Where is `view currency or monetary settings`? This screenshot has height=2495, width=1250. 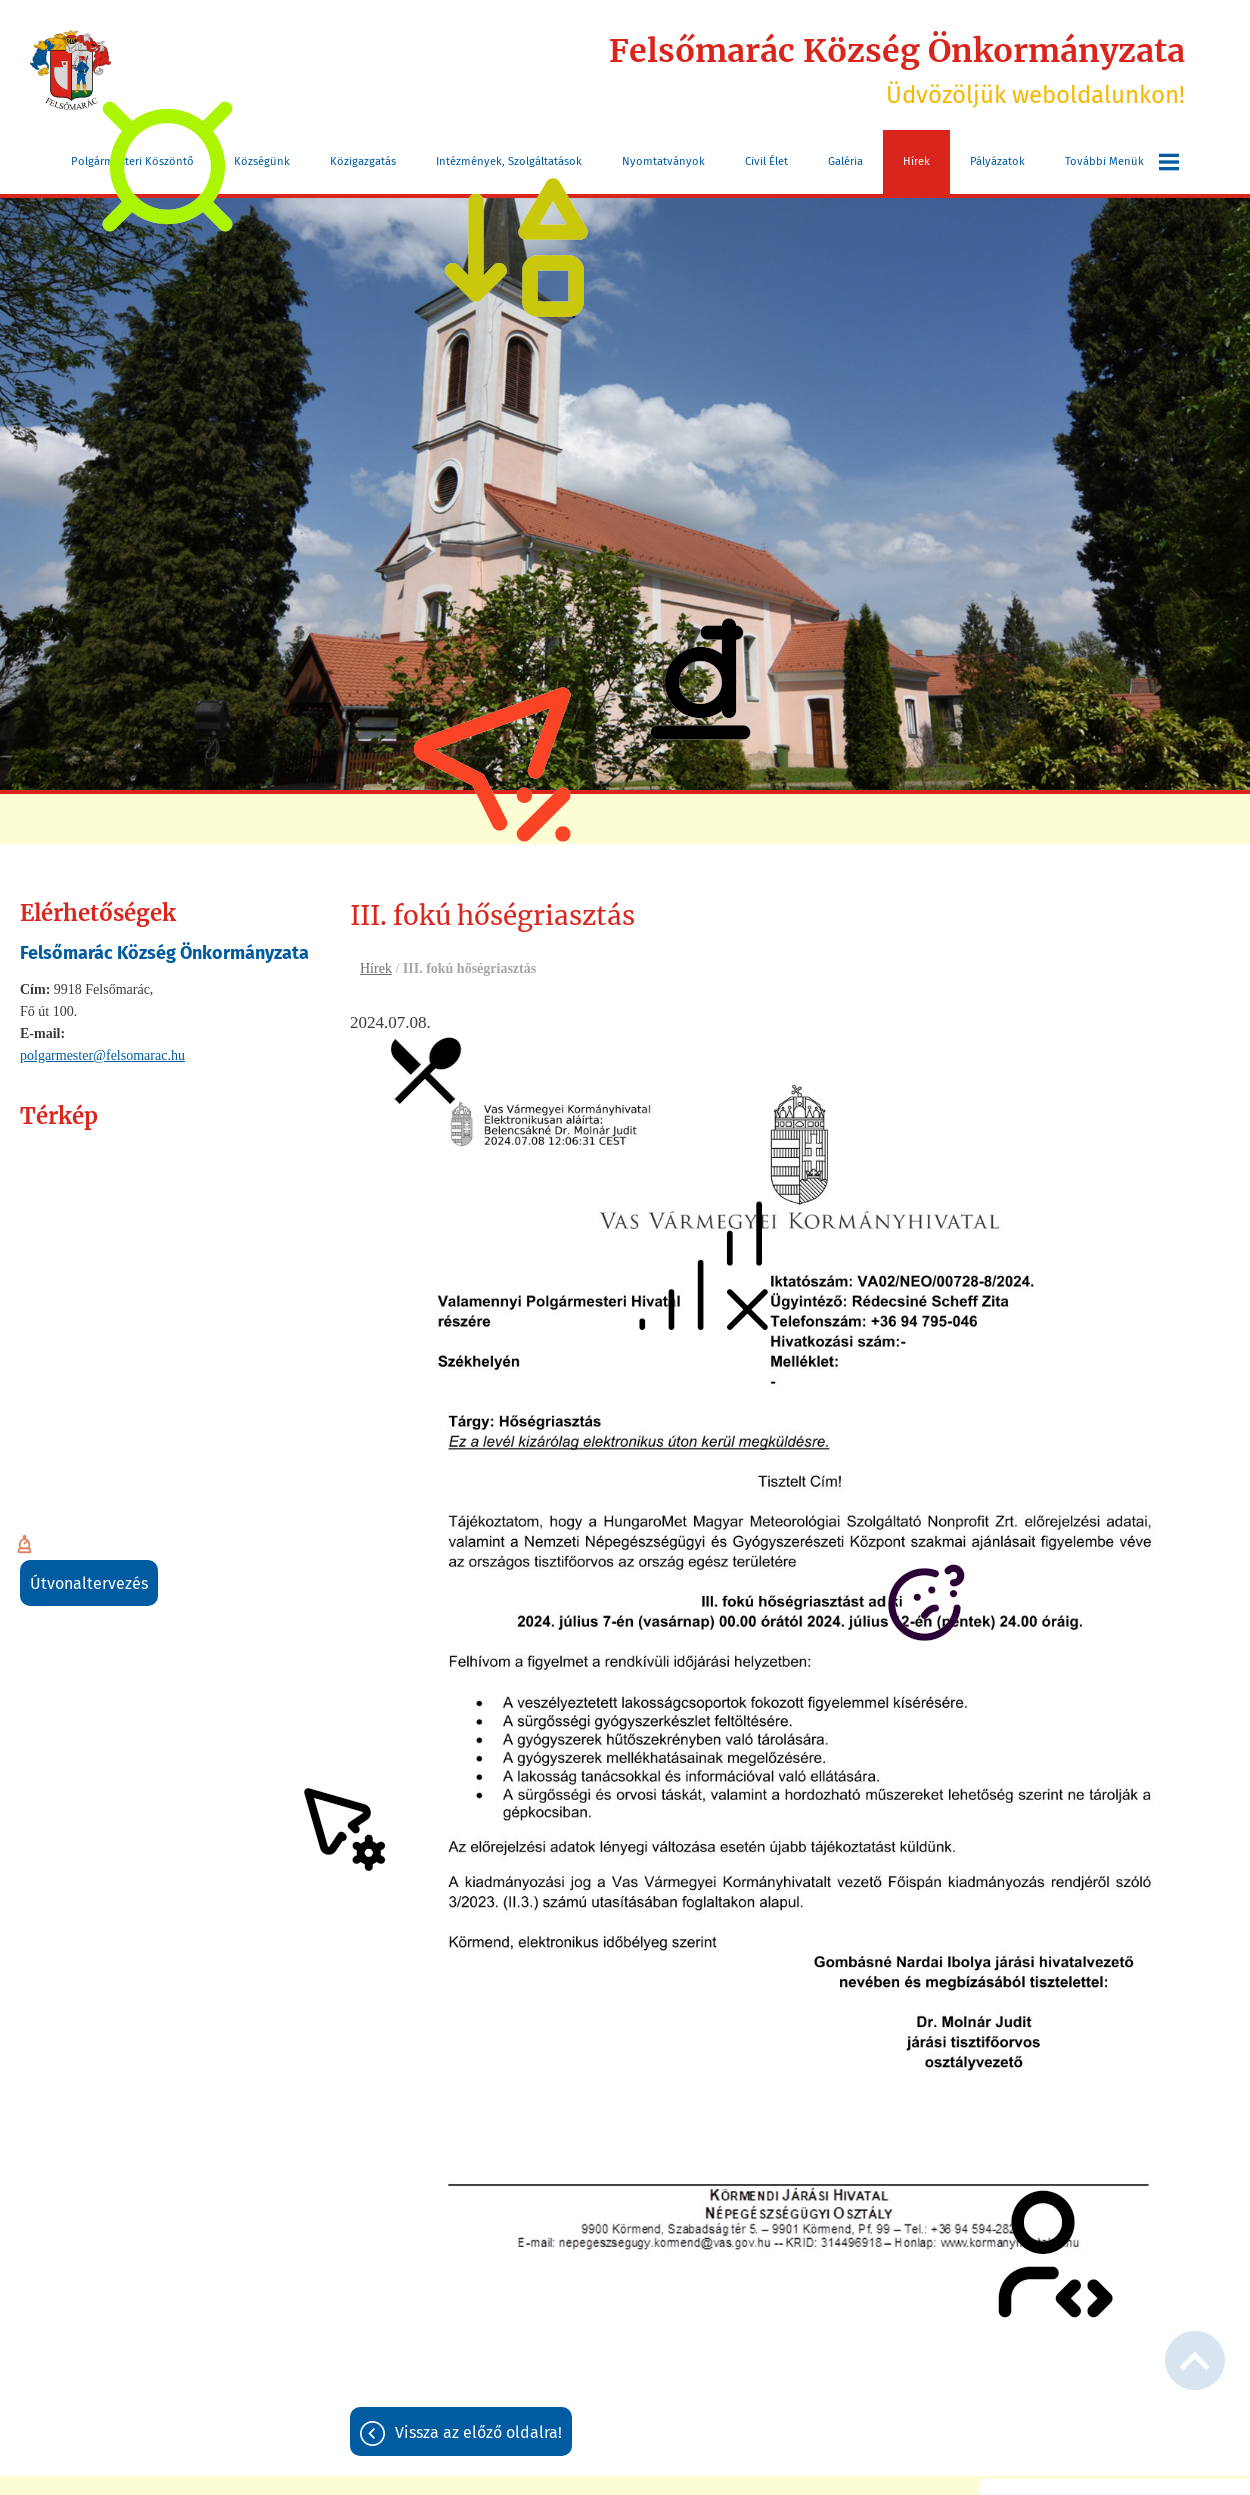
view currency or monetary settings is located at coordinates (167, 166).